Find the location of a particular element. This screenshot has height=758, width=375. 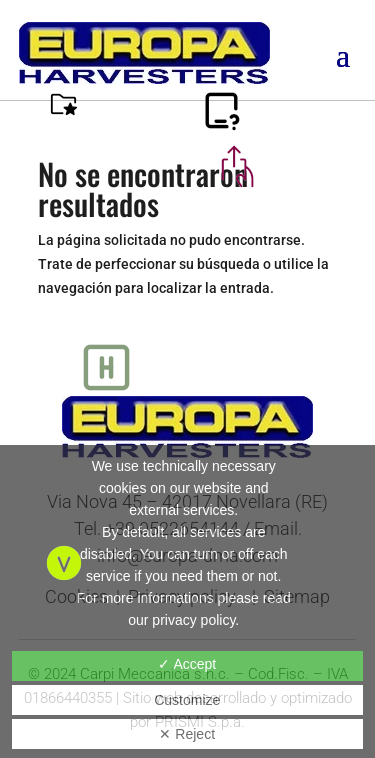

iPad help or troubleshooting is located at coordinates (221, 110).